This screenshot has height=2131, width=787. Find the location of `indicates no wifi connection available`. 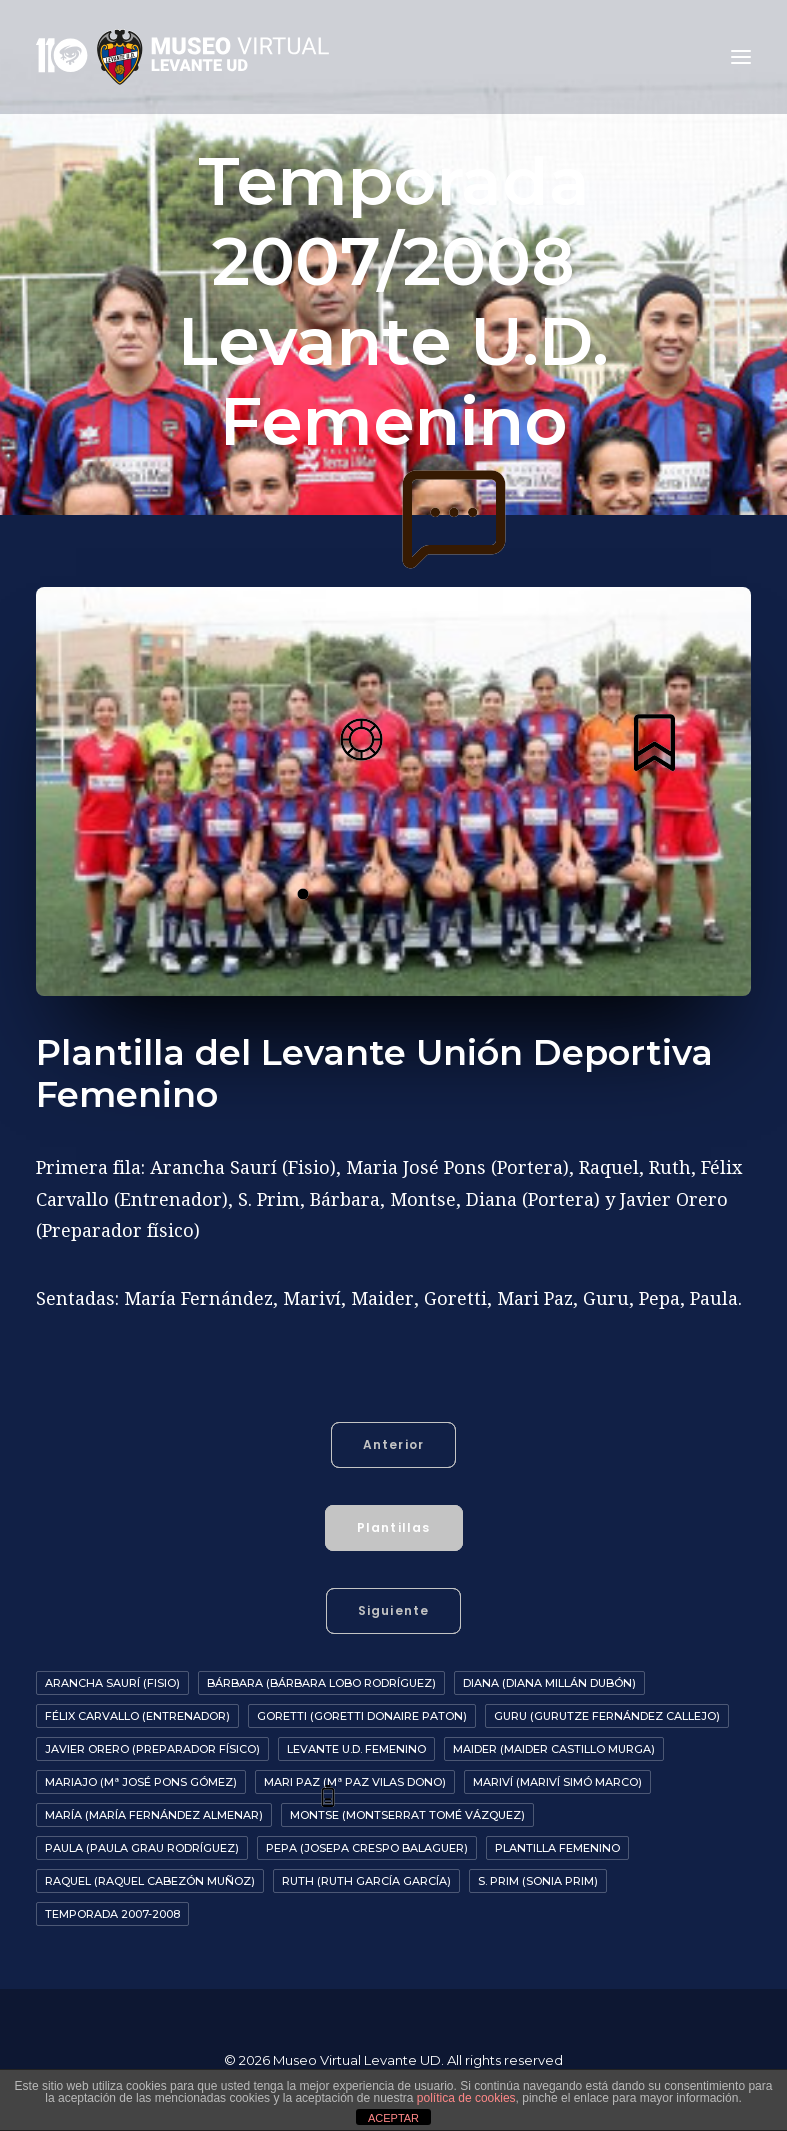

indicates no wifi connection available is located at coordinates (303, 859).